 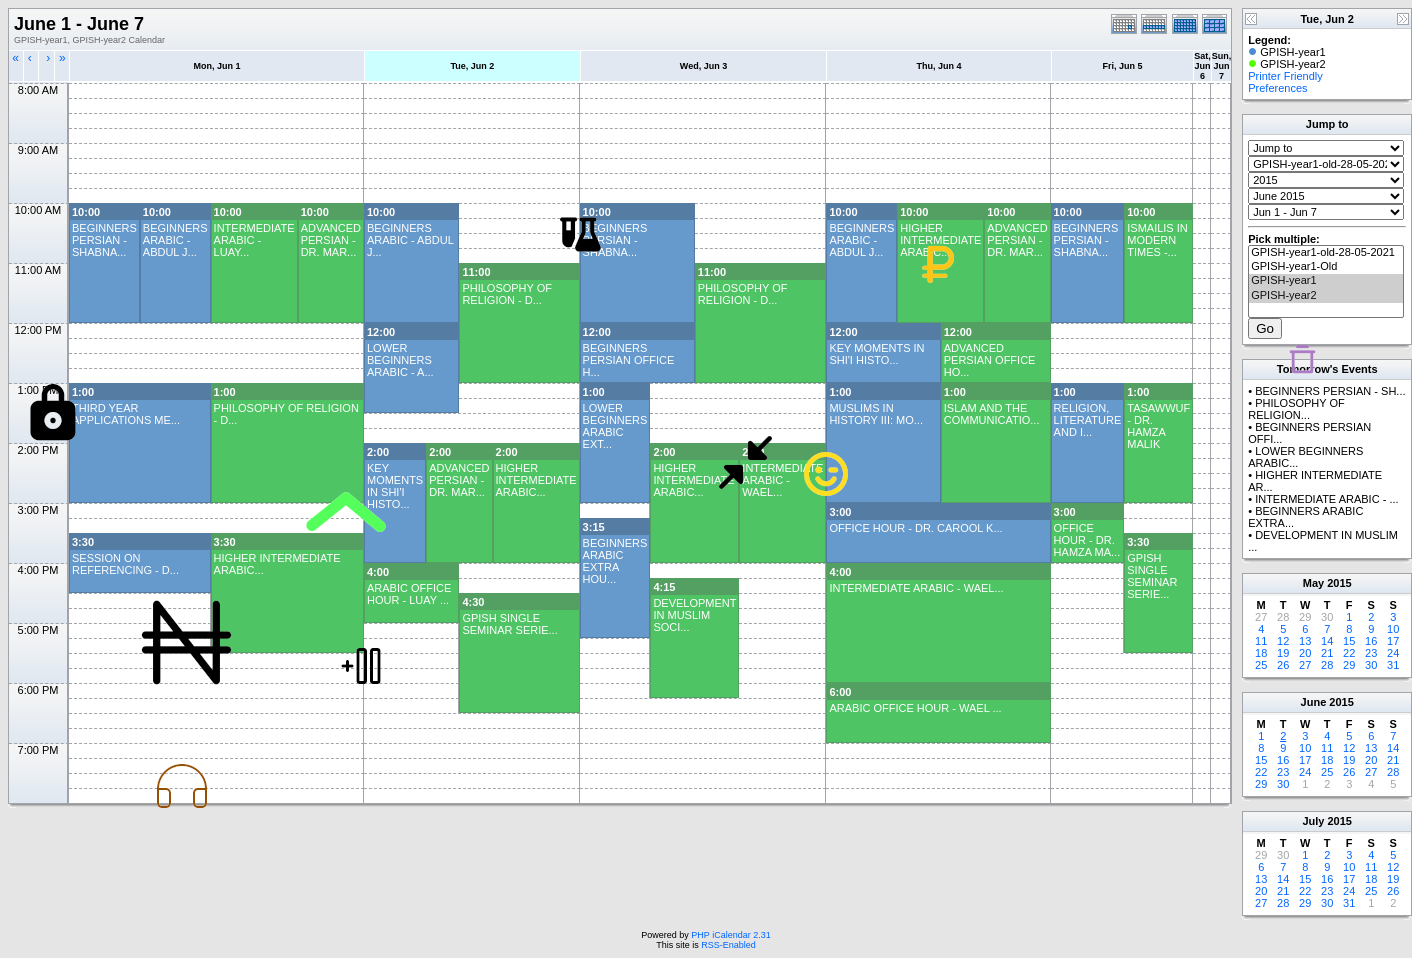 I want to click on indicates russian ruble currency, so click(x=939, y=264).